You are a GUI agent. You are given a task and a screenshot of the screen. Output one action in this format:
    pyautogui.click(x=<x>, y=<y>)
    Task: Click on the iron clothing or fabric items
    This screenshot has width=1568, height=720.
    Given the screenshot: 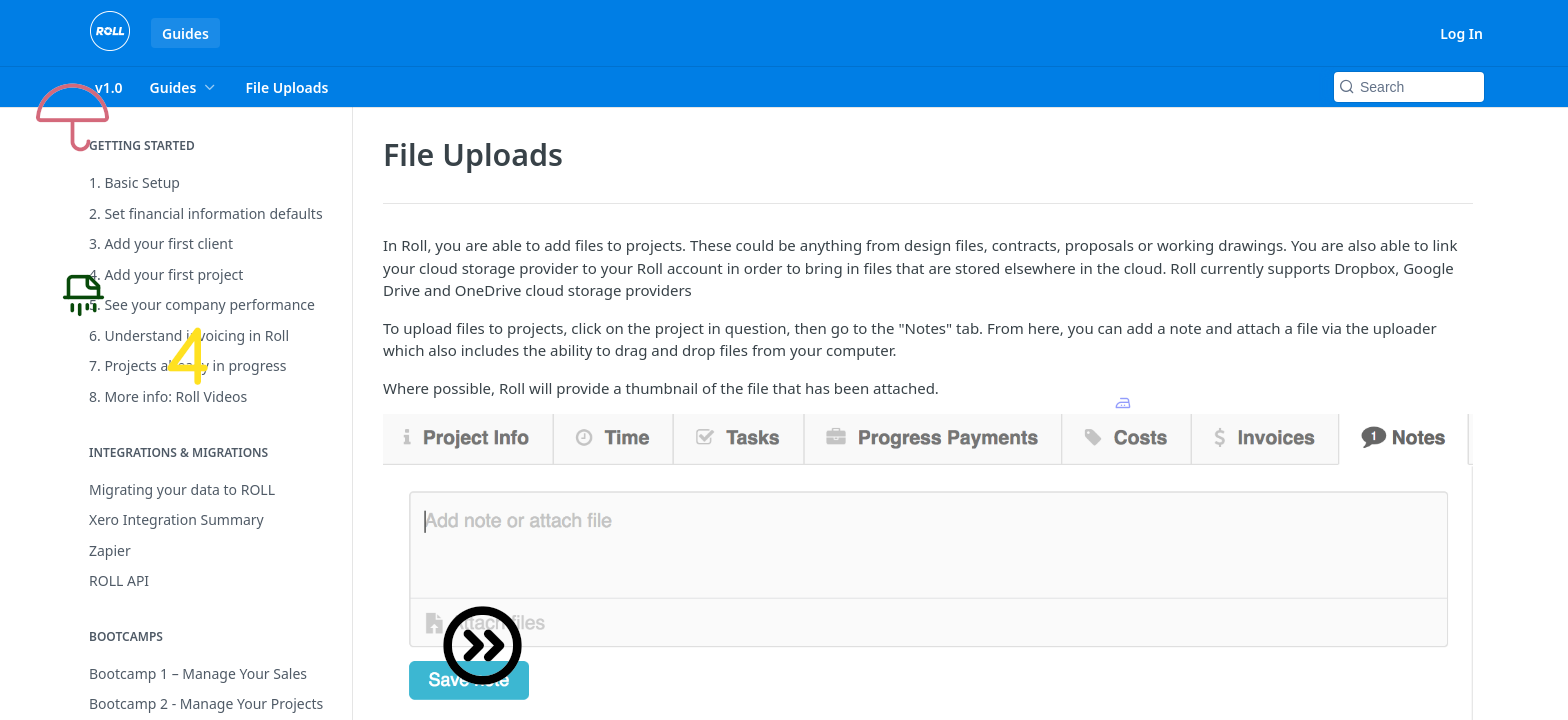 What is the action you would take?
    pyautogui.click(x=1123, y=403)
    